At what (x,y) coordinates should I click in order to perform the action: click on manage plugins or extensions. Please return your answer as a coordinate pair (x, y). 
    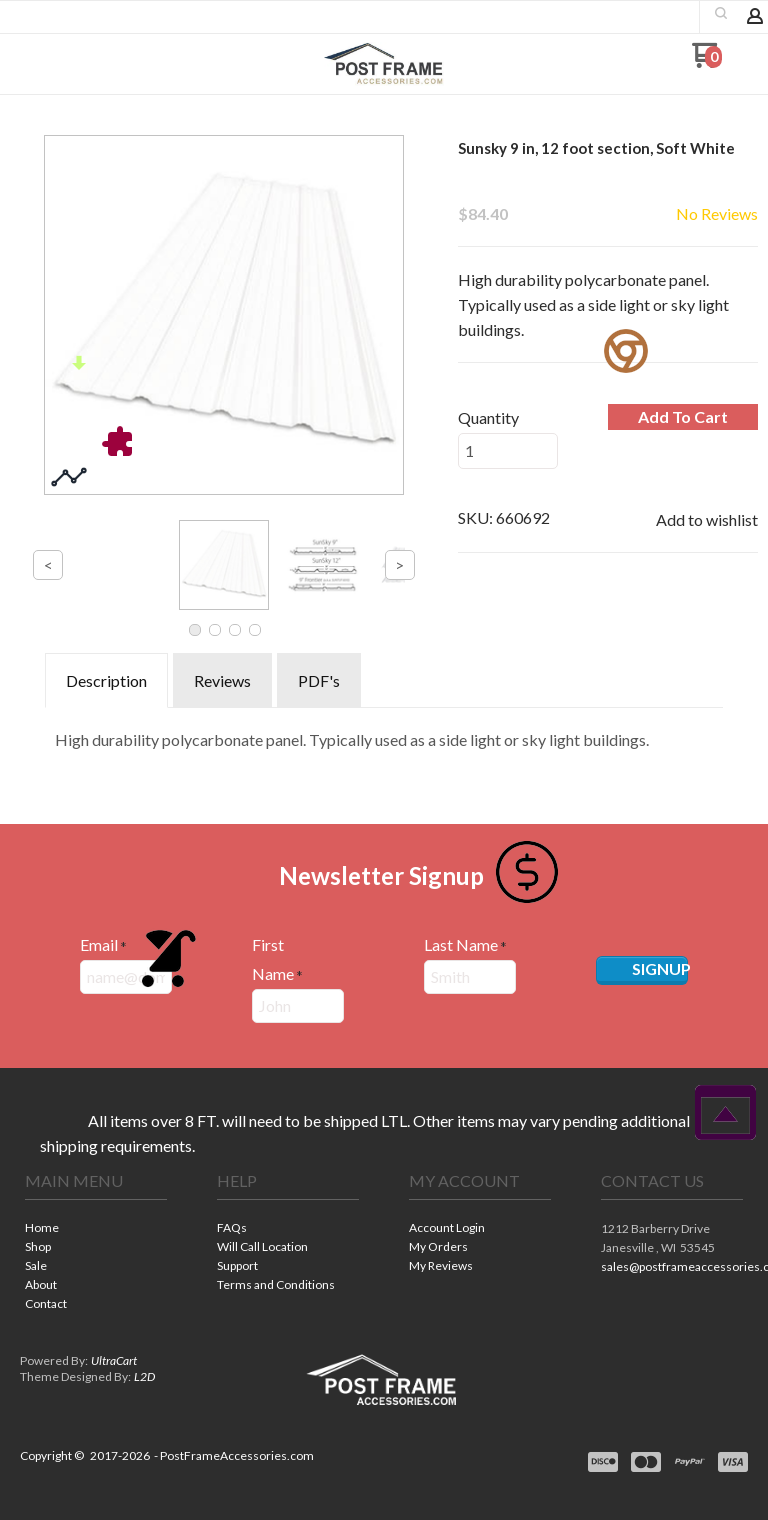
    Looking at the image, I should click on (117, 441).